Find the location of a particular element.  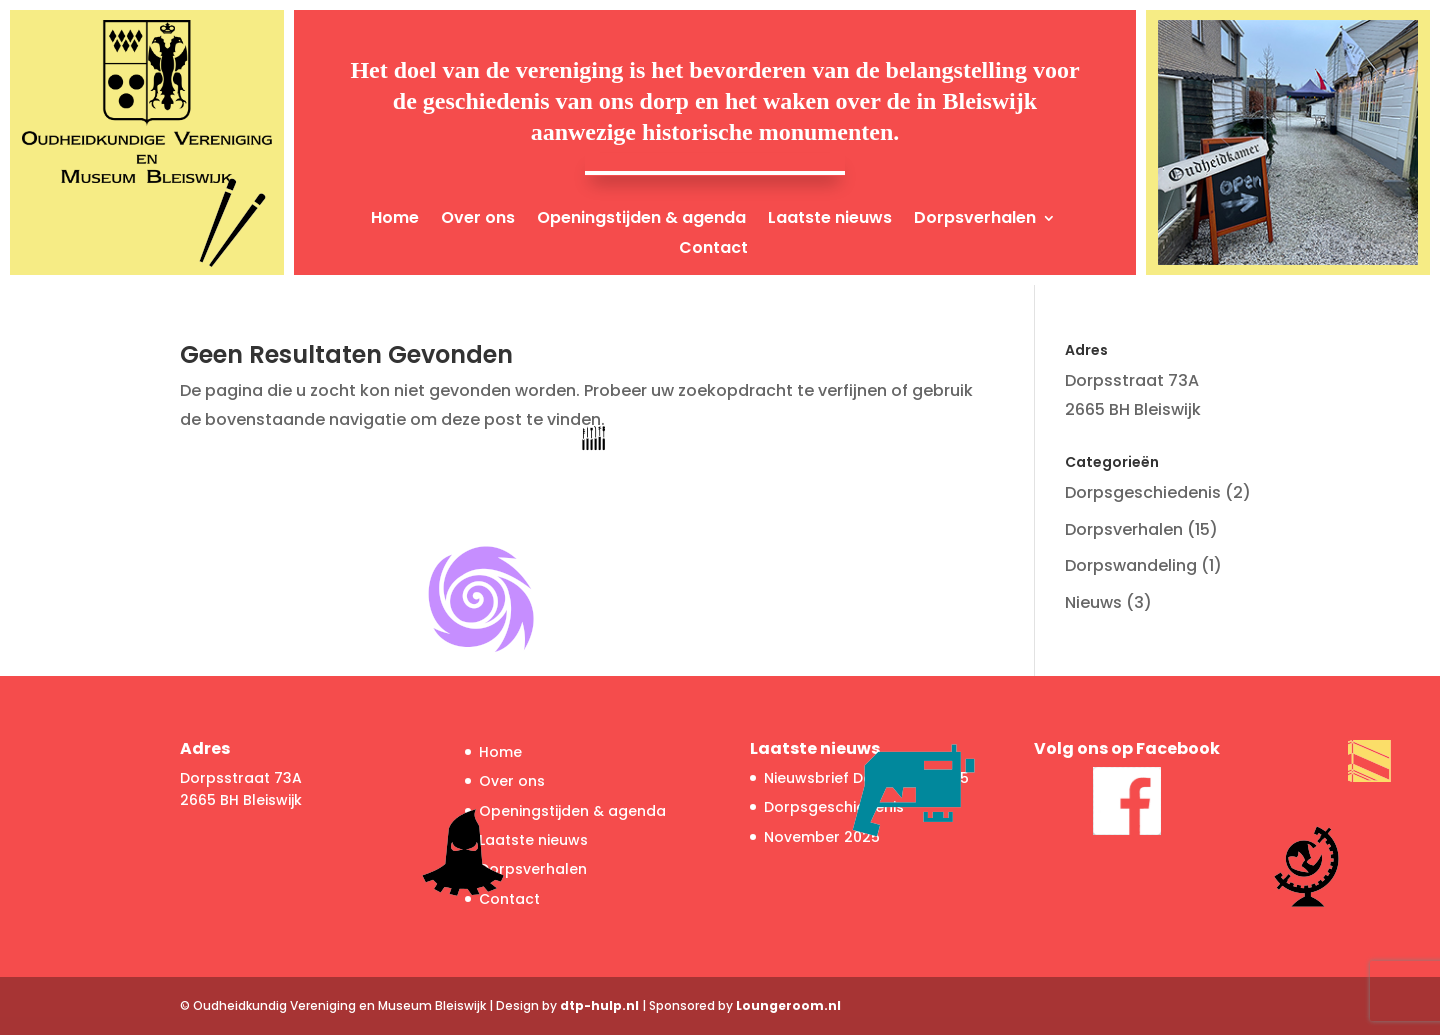

lockpicking tools or thief skills in a game is located at coordinates (594, 438).